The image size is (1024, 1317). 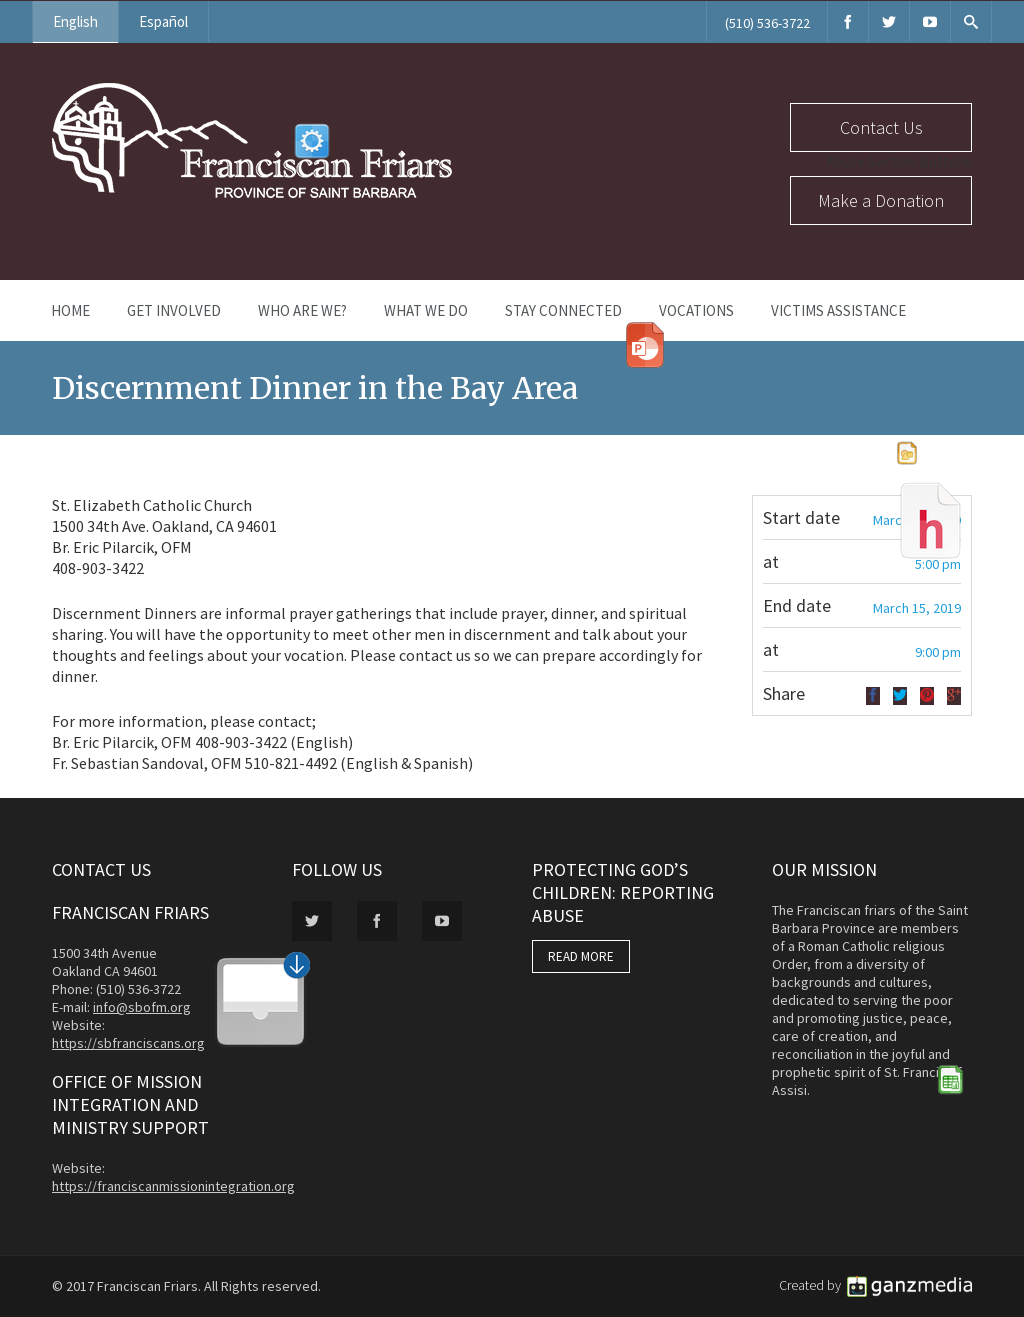 I want to click on ms-dos executable file type indicator, so click(x=312, y=141).